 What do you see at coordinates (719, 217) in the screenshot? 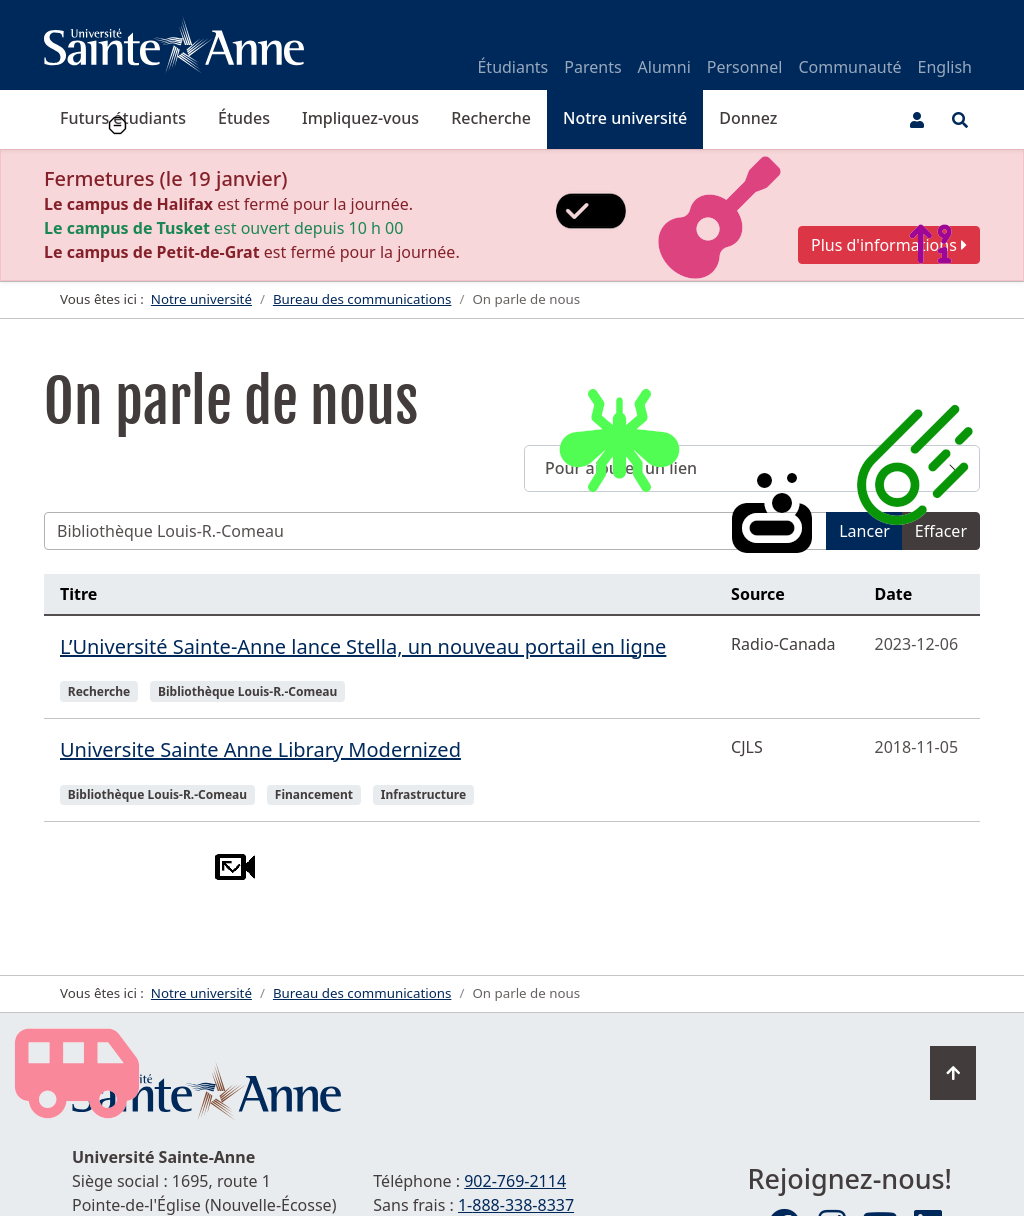
I see `access music or audio settings` at bounding box center [719, 217].